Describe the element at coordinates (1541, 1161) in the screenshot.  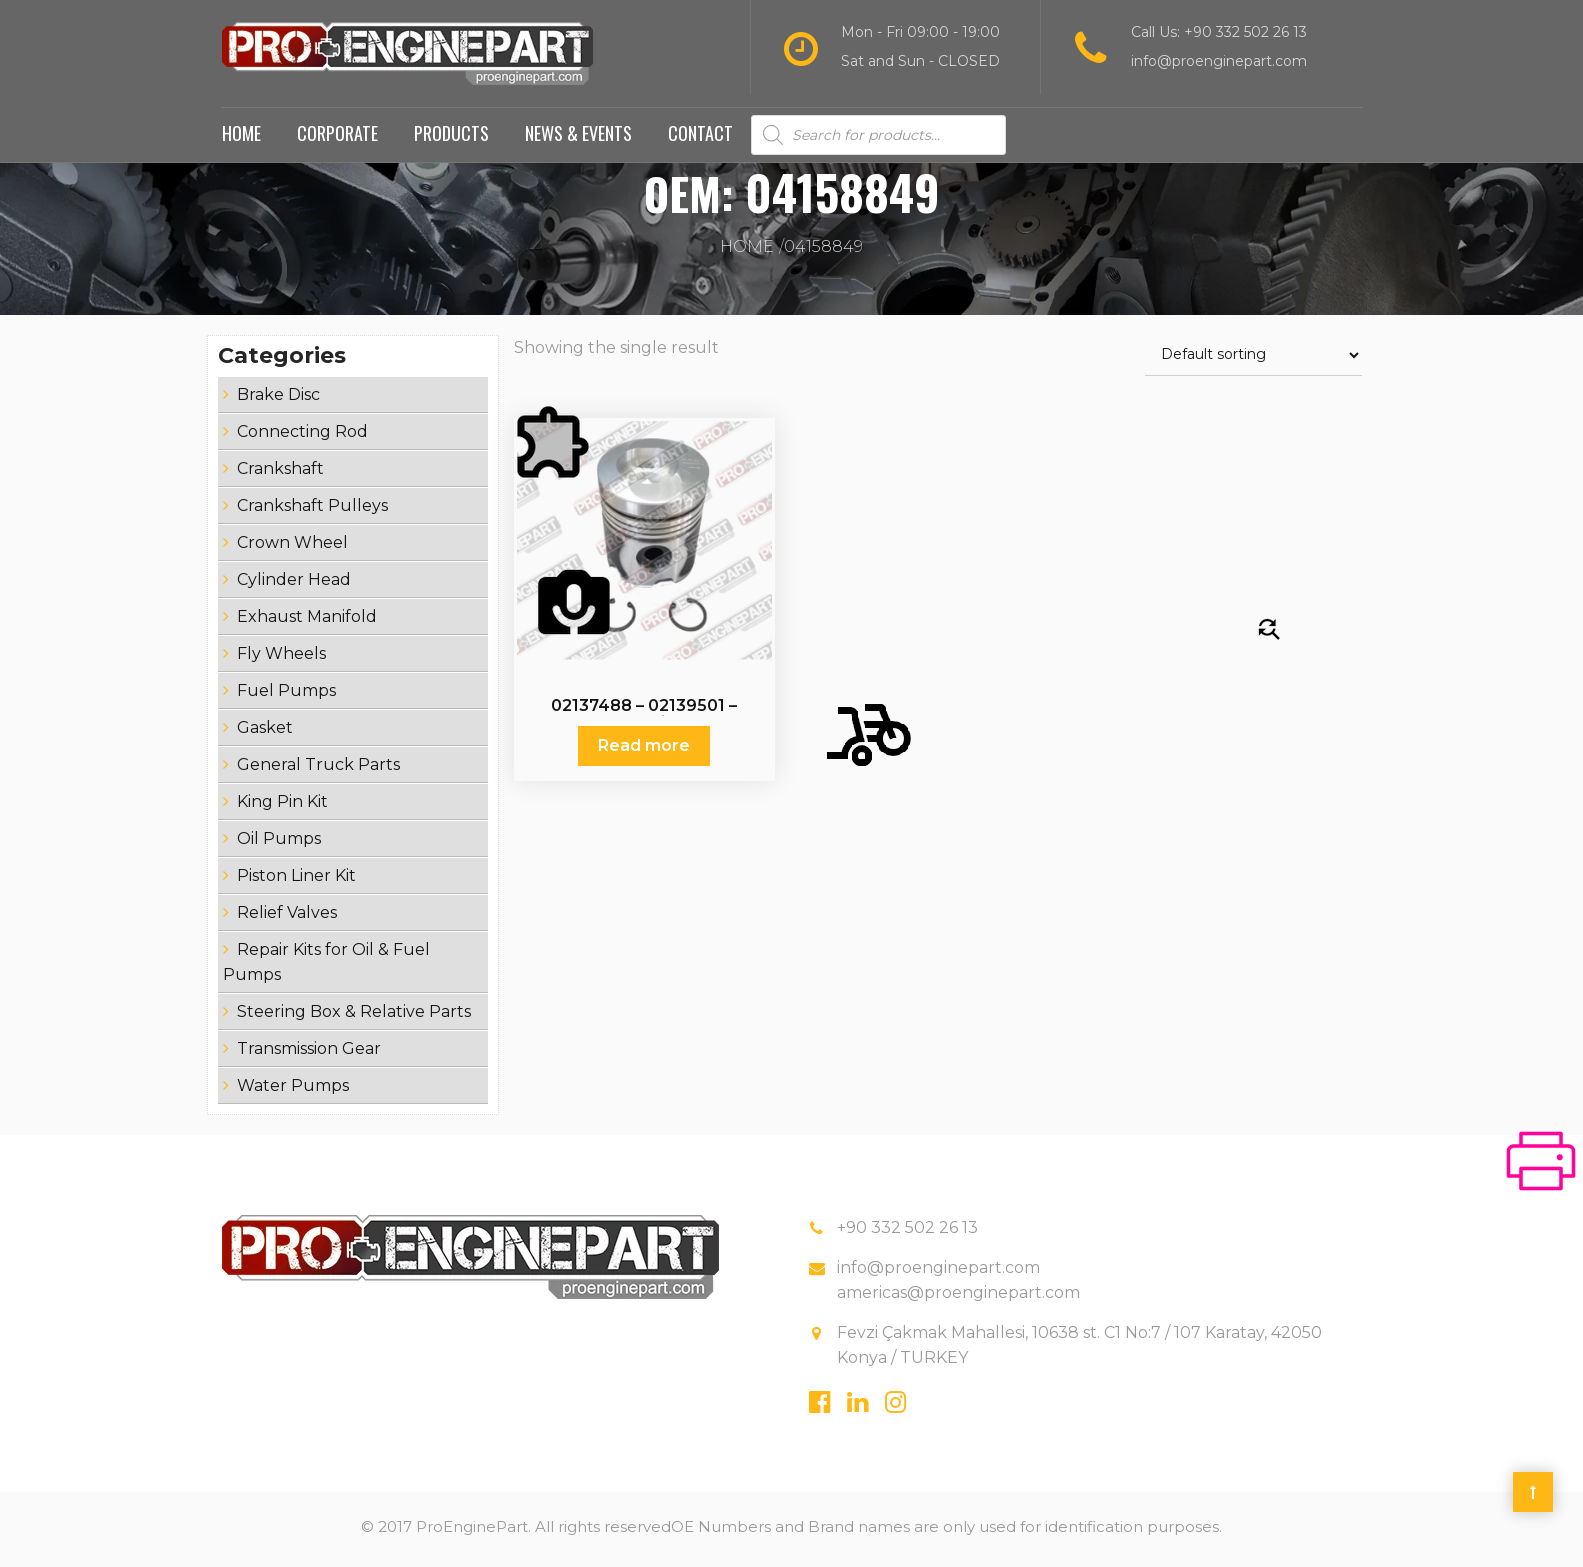
I see `print current document or page` at that location.